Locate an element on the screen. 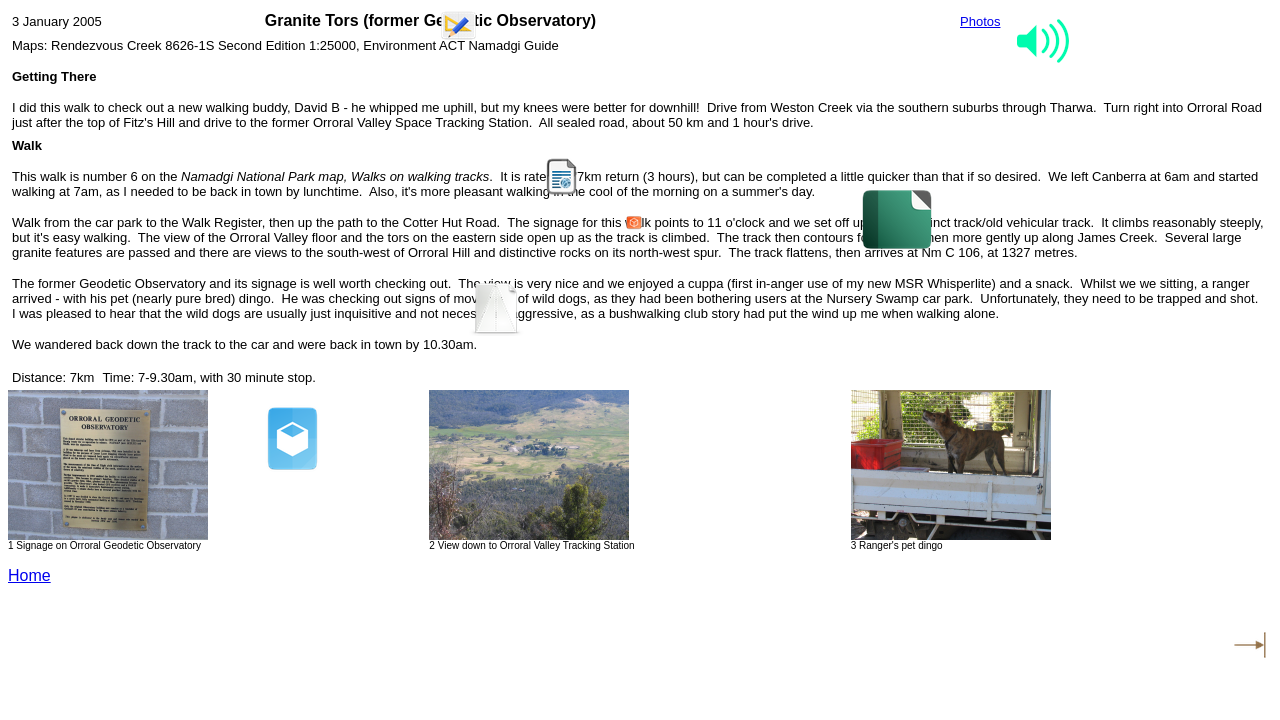 The height and width of the screenshot is (720, 1280). a text file template or document skeleton is located at coordinates (497, 308).